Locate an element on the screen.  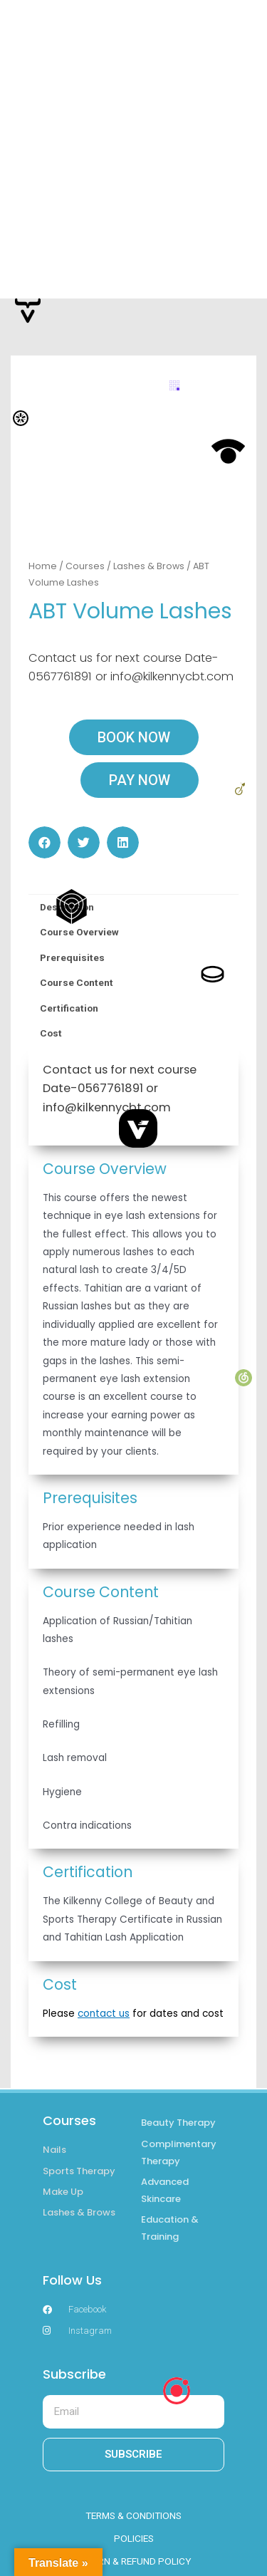
vaadin framework branding logo is located at coordinates (28, 311).